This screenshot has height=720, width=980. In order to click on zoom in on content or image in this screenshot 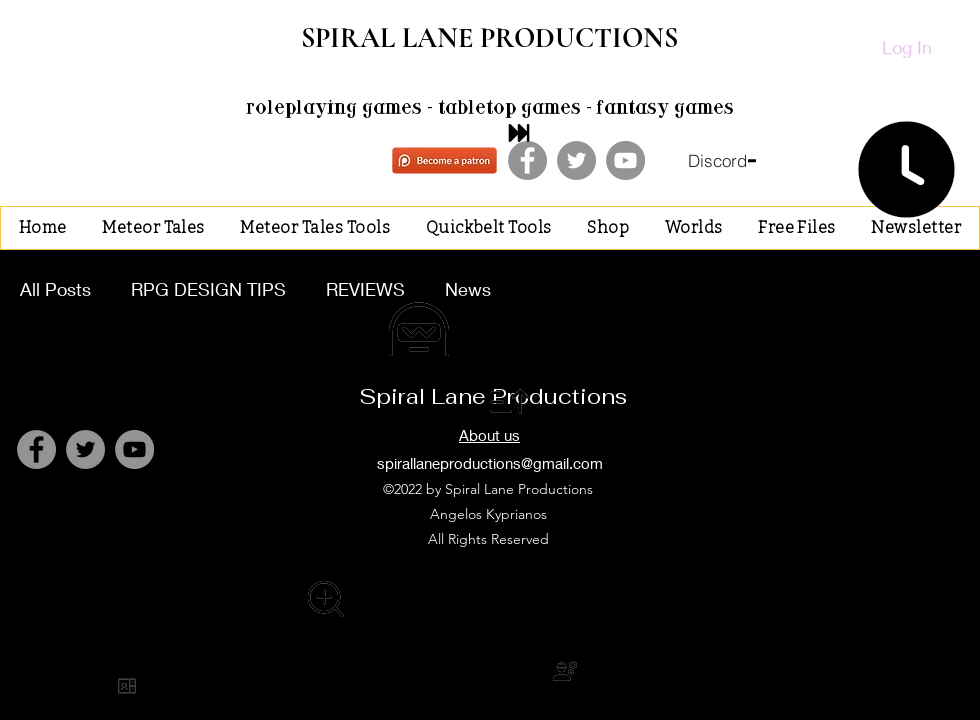, I will do `click(326, 599)`.